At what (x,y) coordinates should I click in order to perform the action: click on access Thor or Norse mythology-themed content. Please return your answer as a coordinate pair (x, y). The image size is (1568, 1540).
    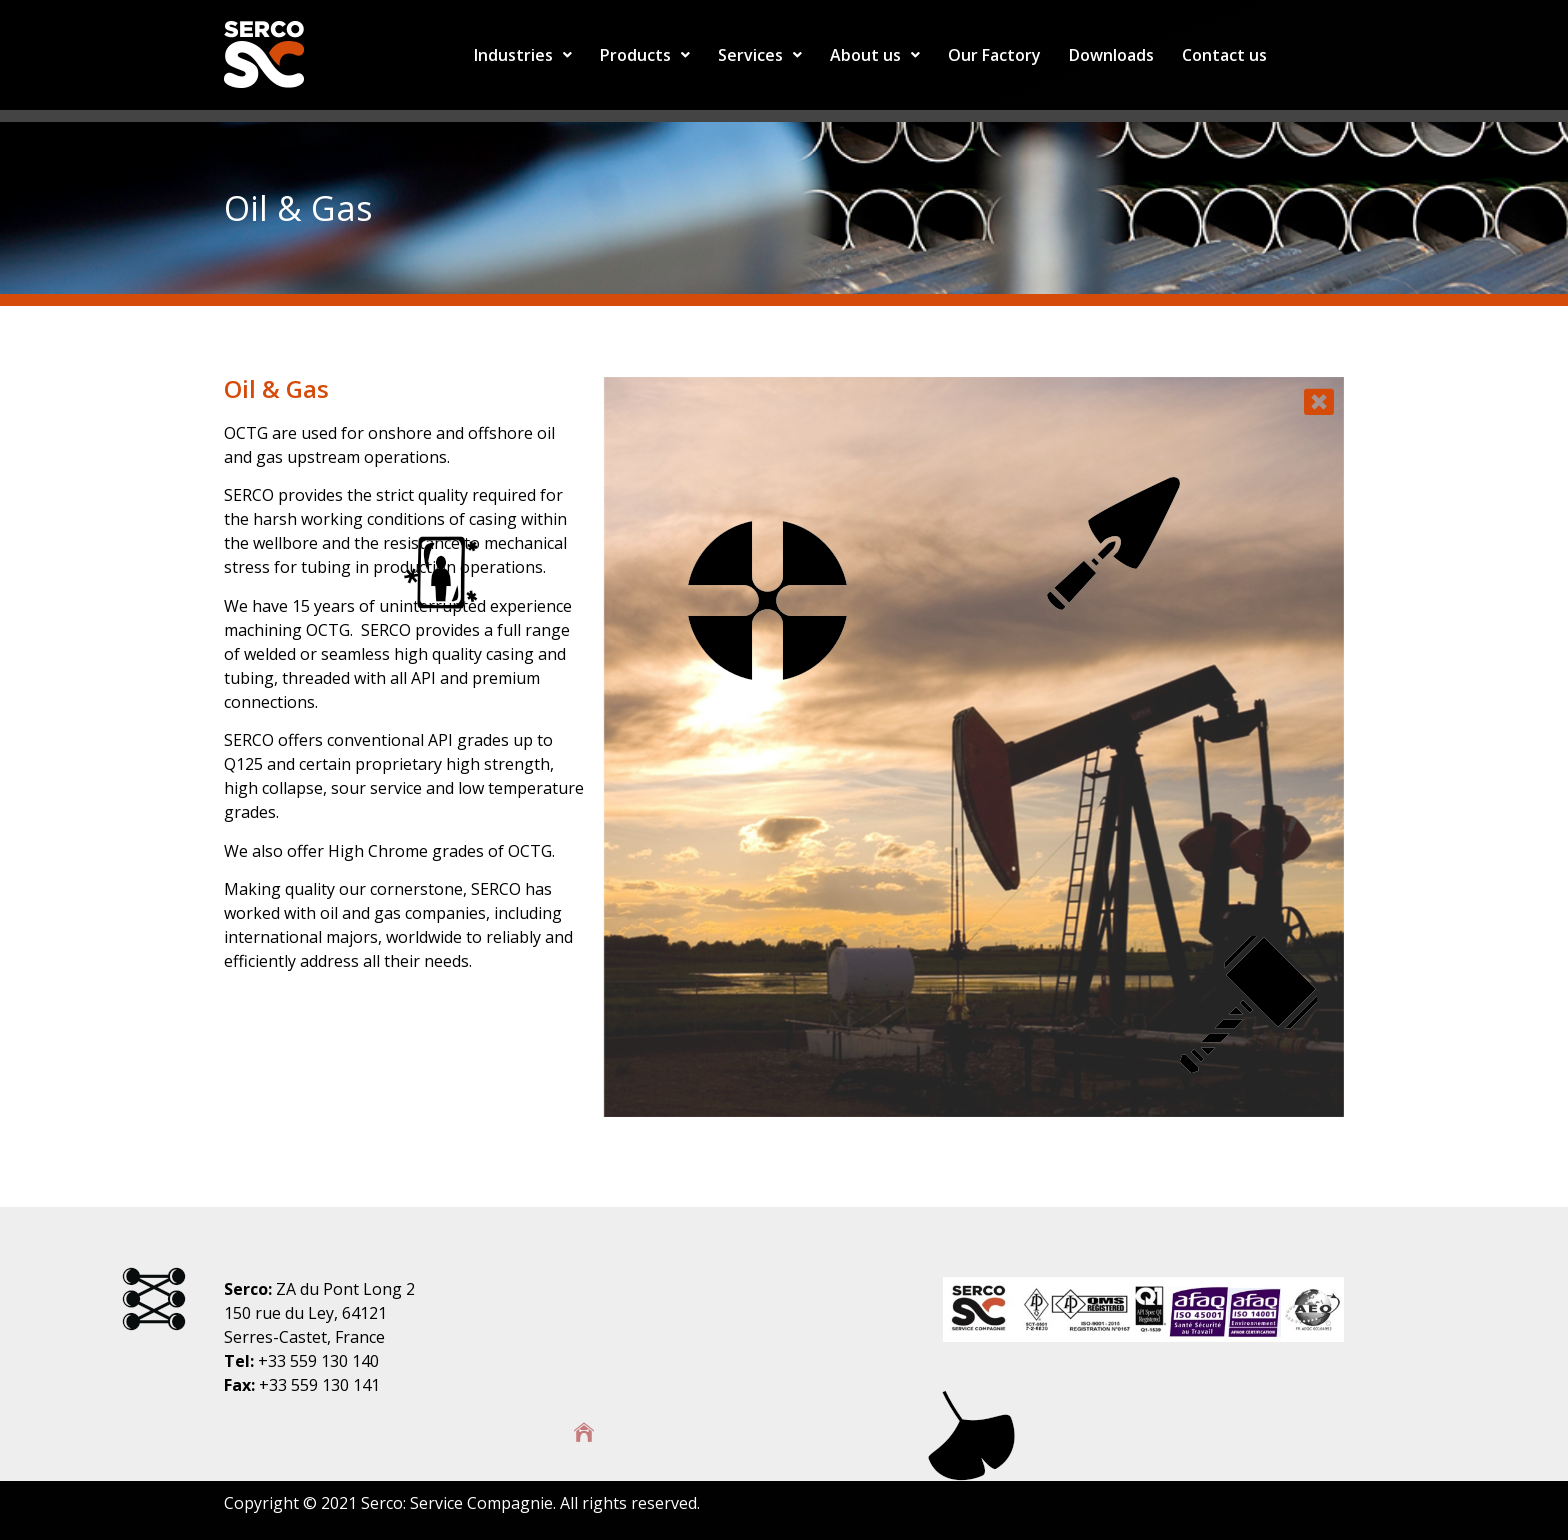
    Looking at the image, I should click on (1248, 1005).